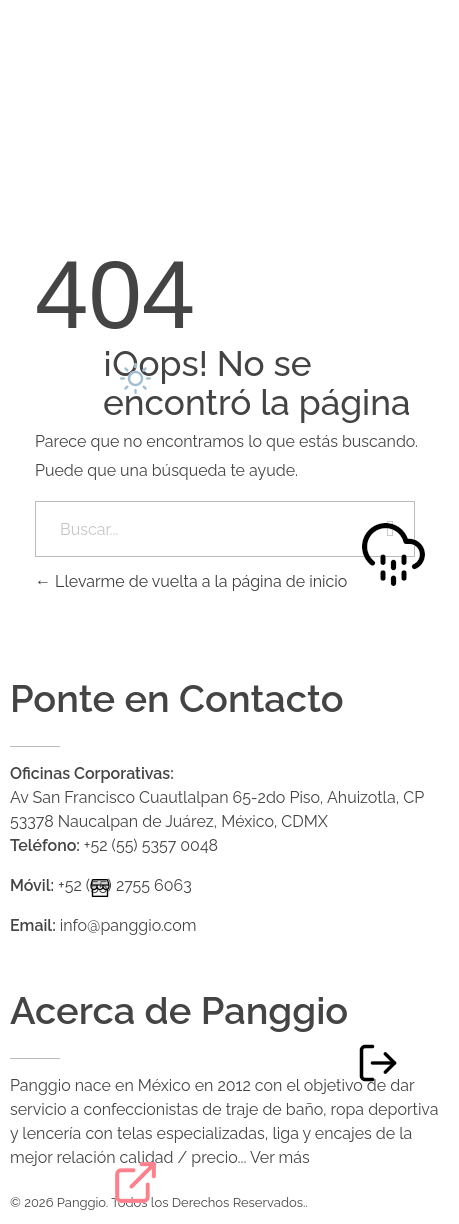 The width and height of the screenshot is (459, 1224). What do you see at coordinates (378, 1063) in the screenshot?
I see `log out of your account` at bounding box center [378, 1063].